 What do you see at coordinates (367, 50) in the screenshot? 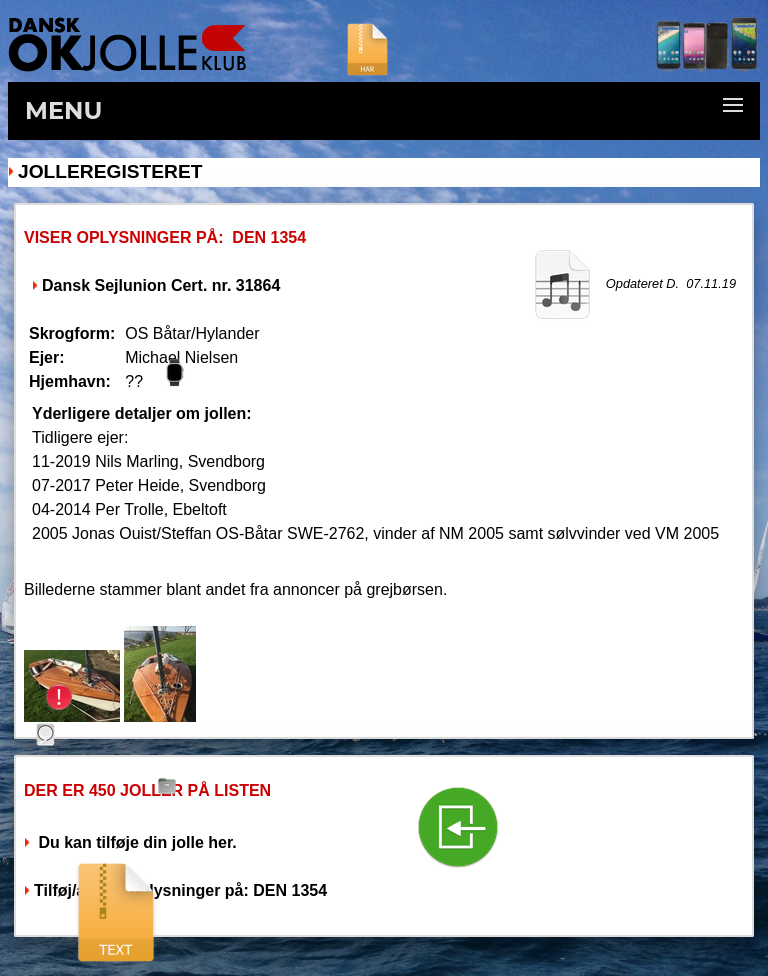
I see `xar archive file type indicator` at bounding box center [367, 50].